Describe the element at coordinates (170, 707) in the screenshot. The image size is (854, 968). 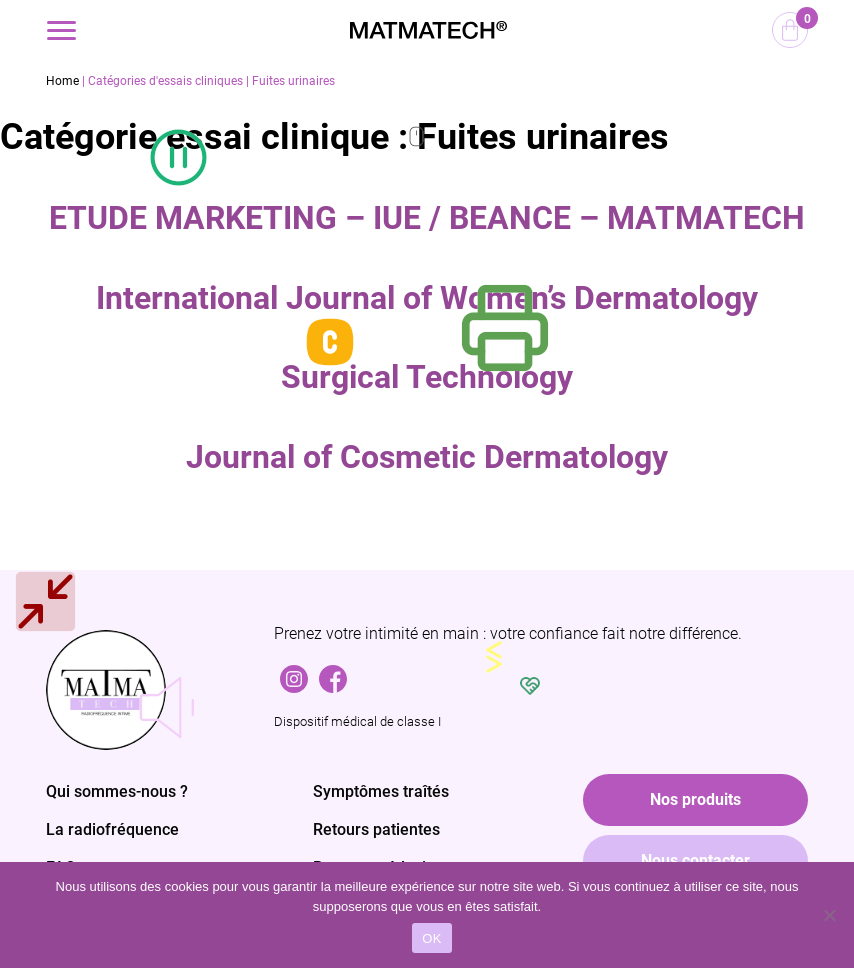
I see `adjust volume to low level` at that location.